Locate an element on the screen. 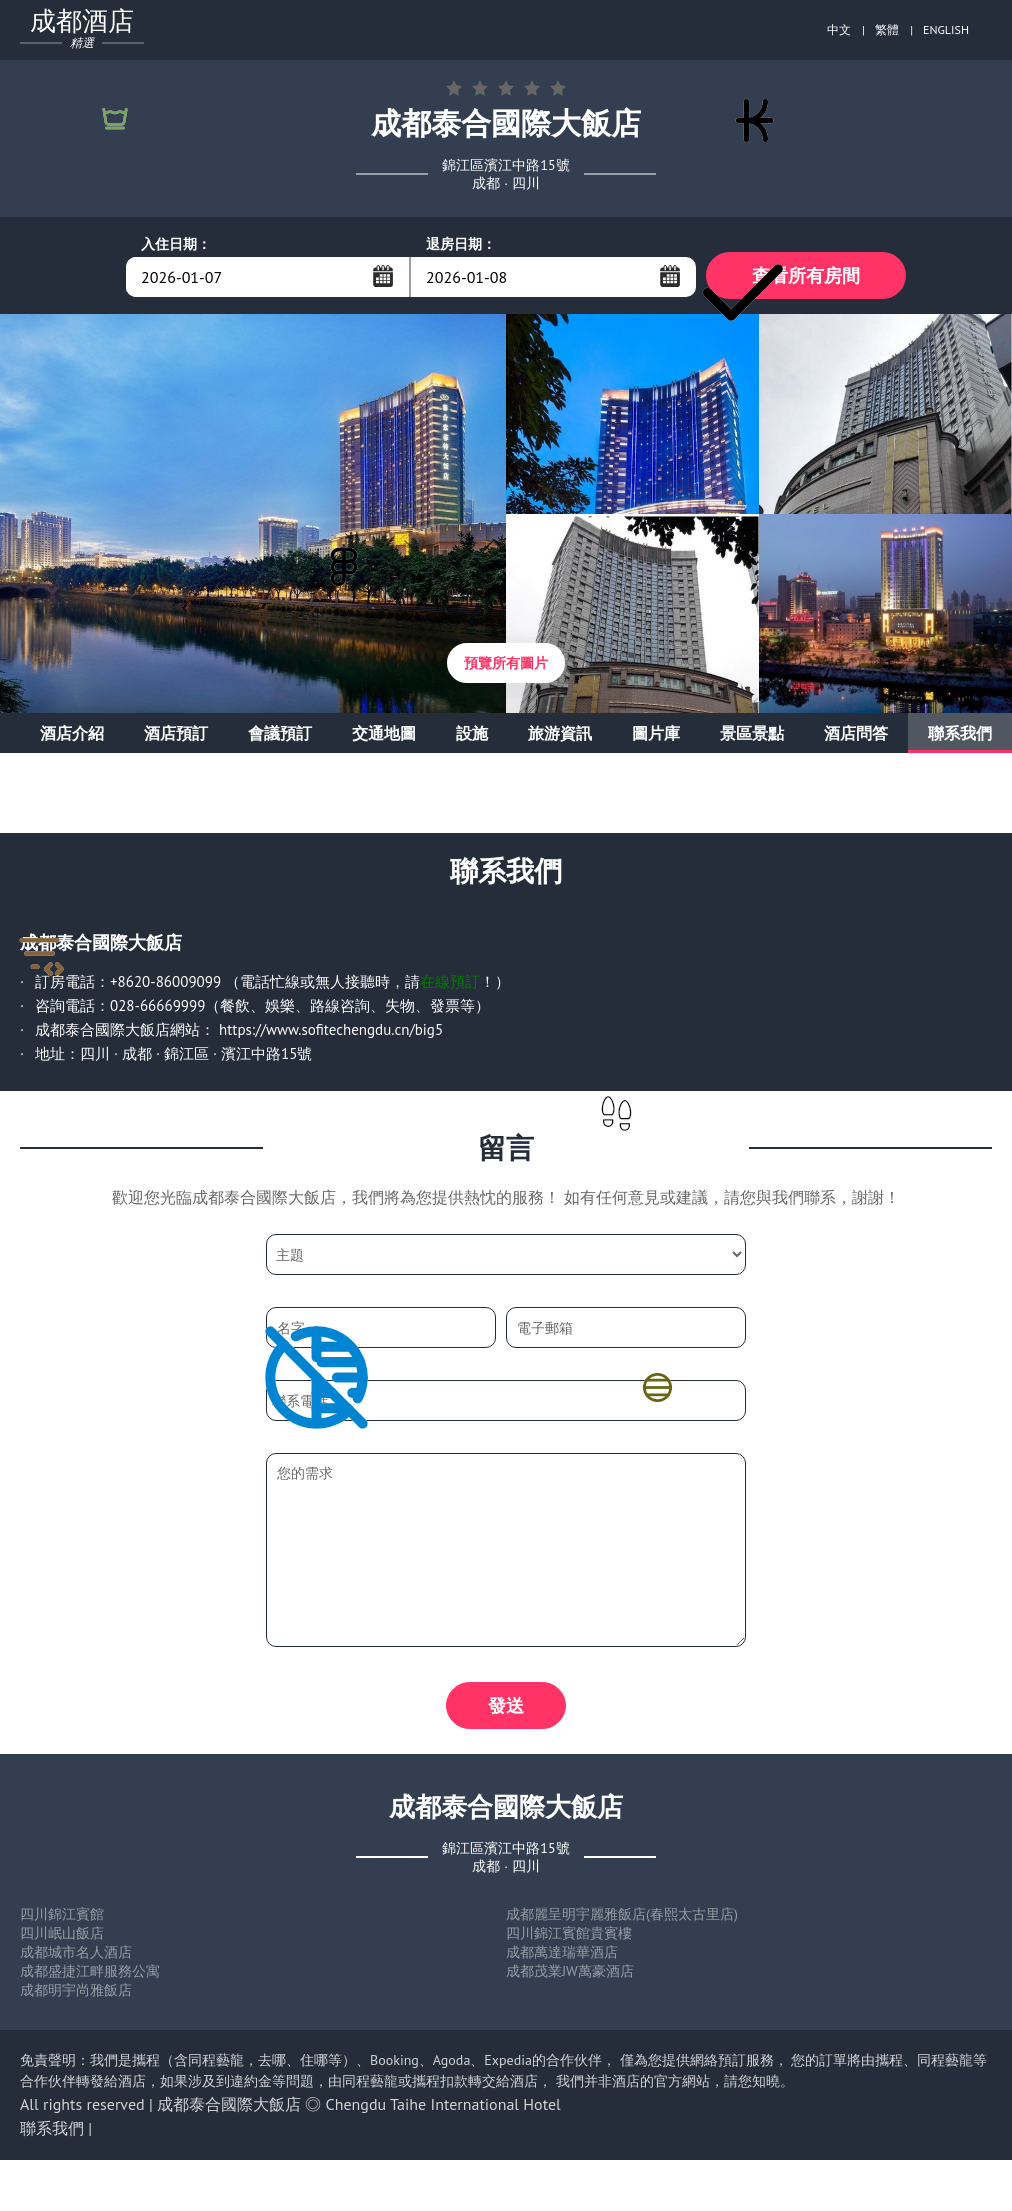 The image size is (1012, 2211). disable blur effect is located at coordinates (316, 1377).